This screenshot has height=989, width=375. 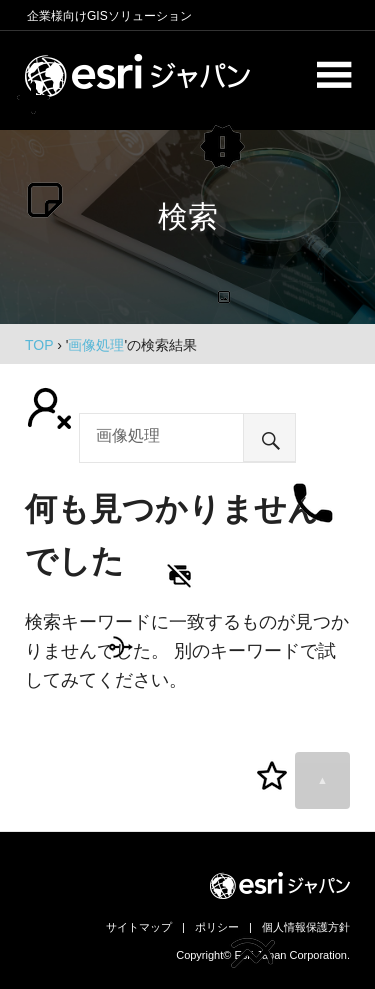 What do you see at coordinates (33, 97) in the screenshot?
I see `add a new item` at bounding box center [33, 97].